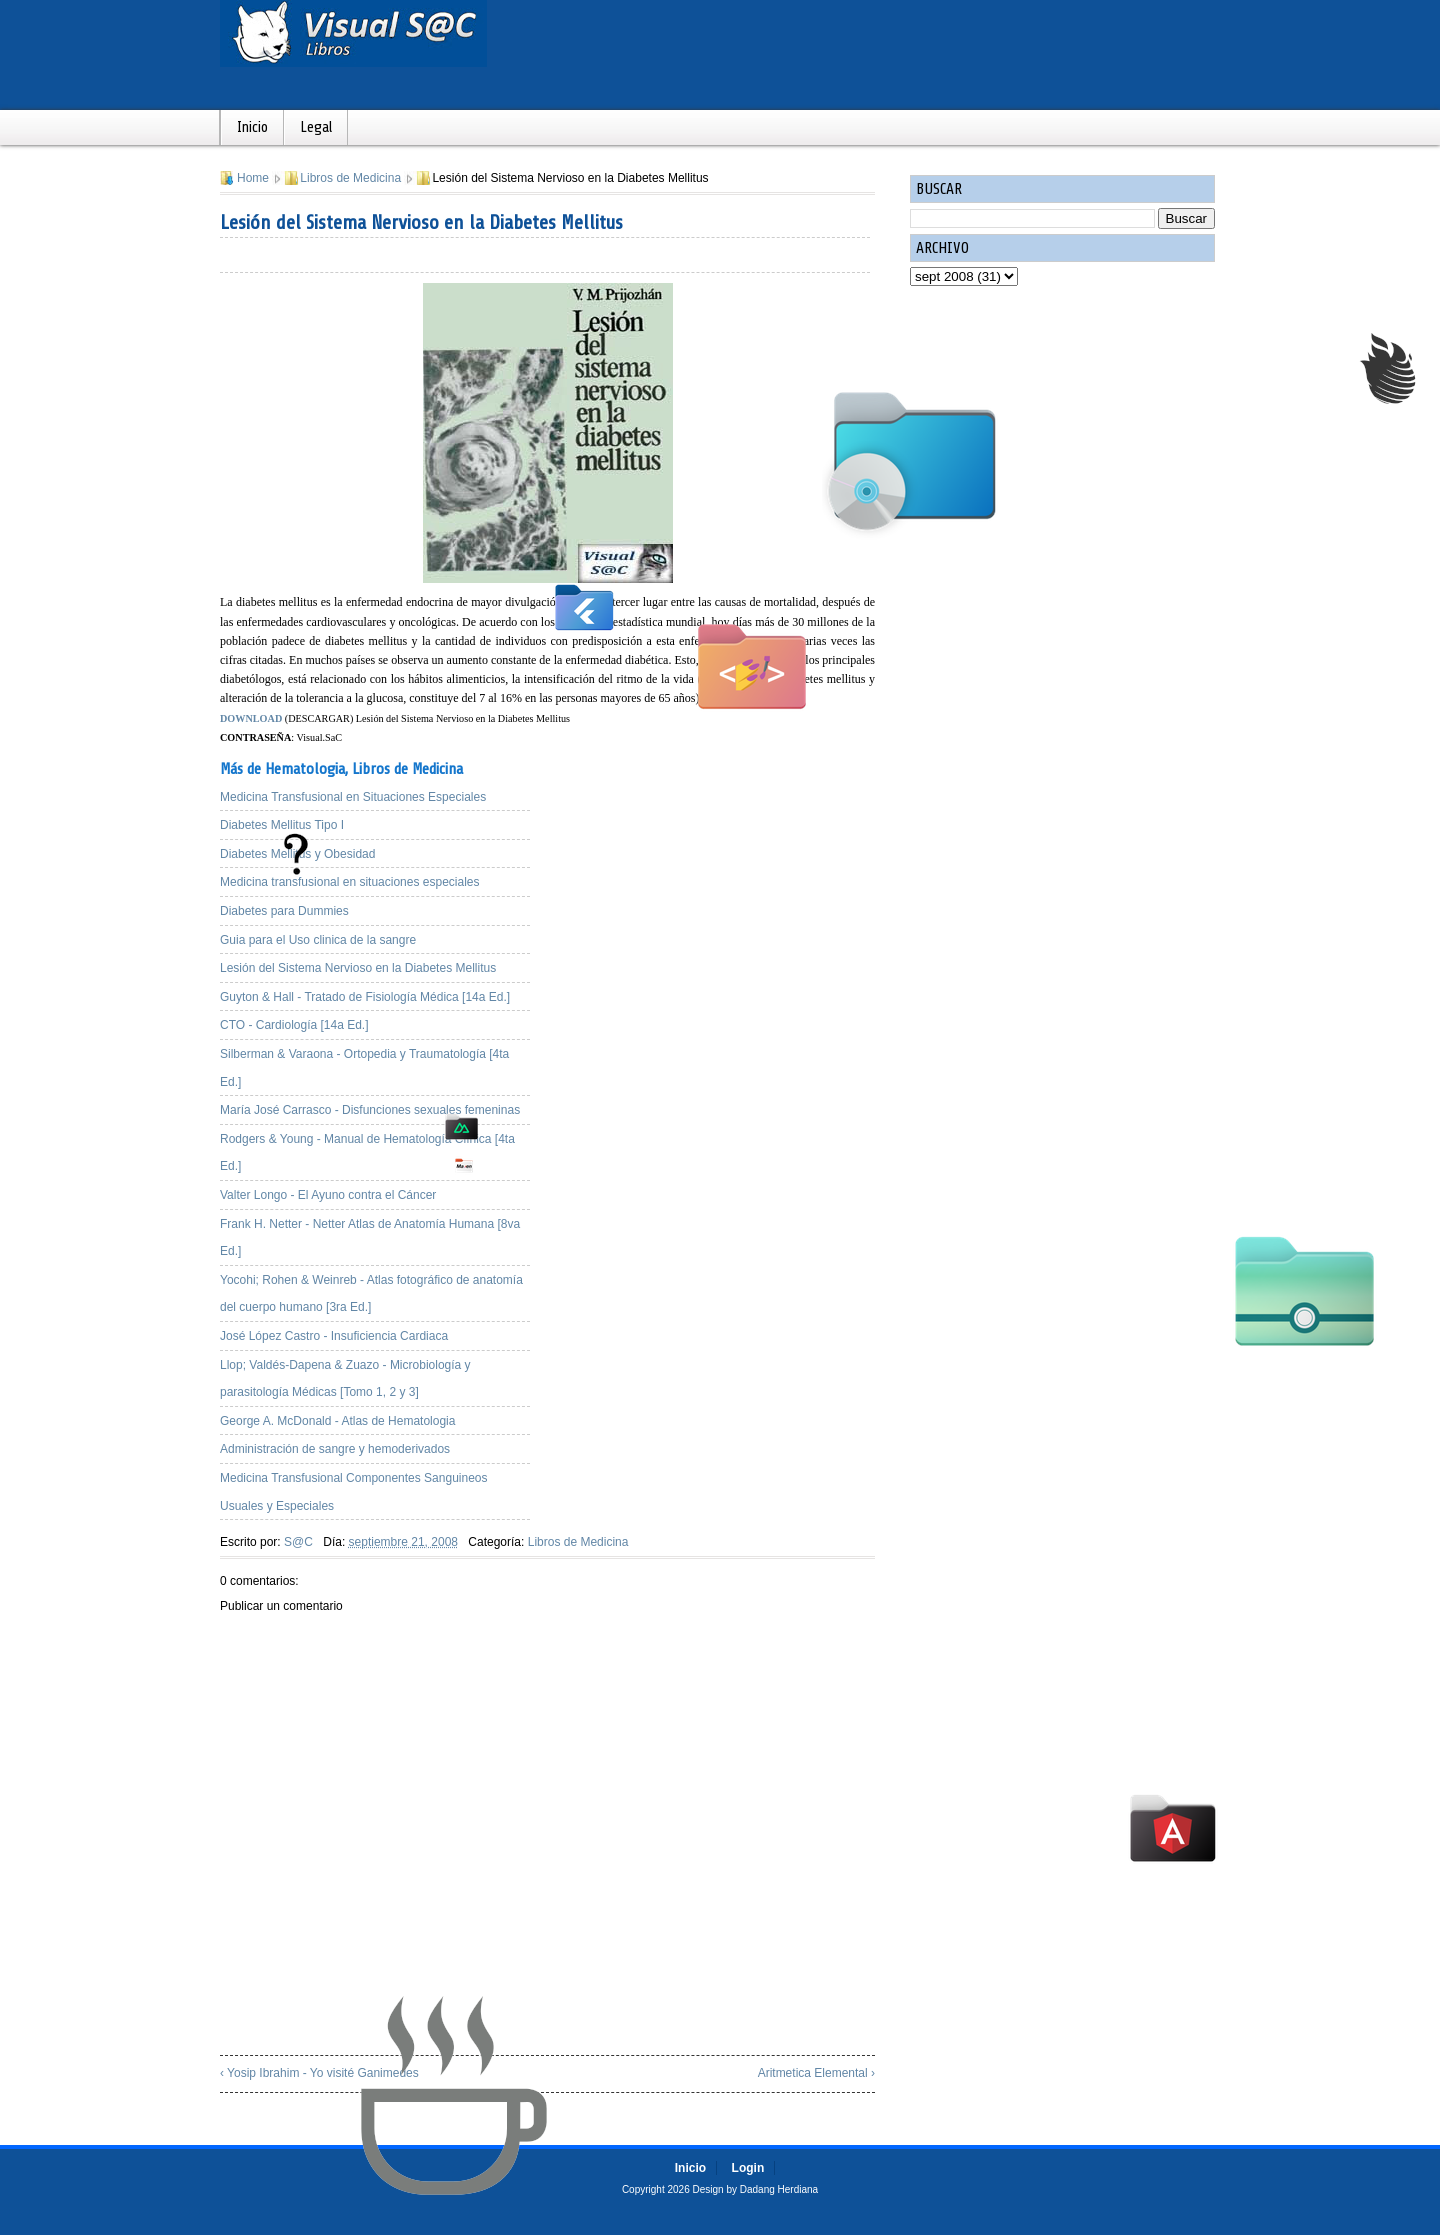 The height and width of the screenshot is (2235, 1440). What do you see at coordinates (751, 669) in the screenshot?
I see `folder containing styled-components files` at bounding box center [751, 669].